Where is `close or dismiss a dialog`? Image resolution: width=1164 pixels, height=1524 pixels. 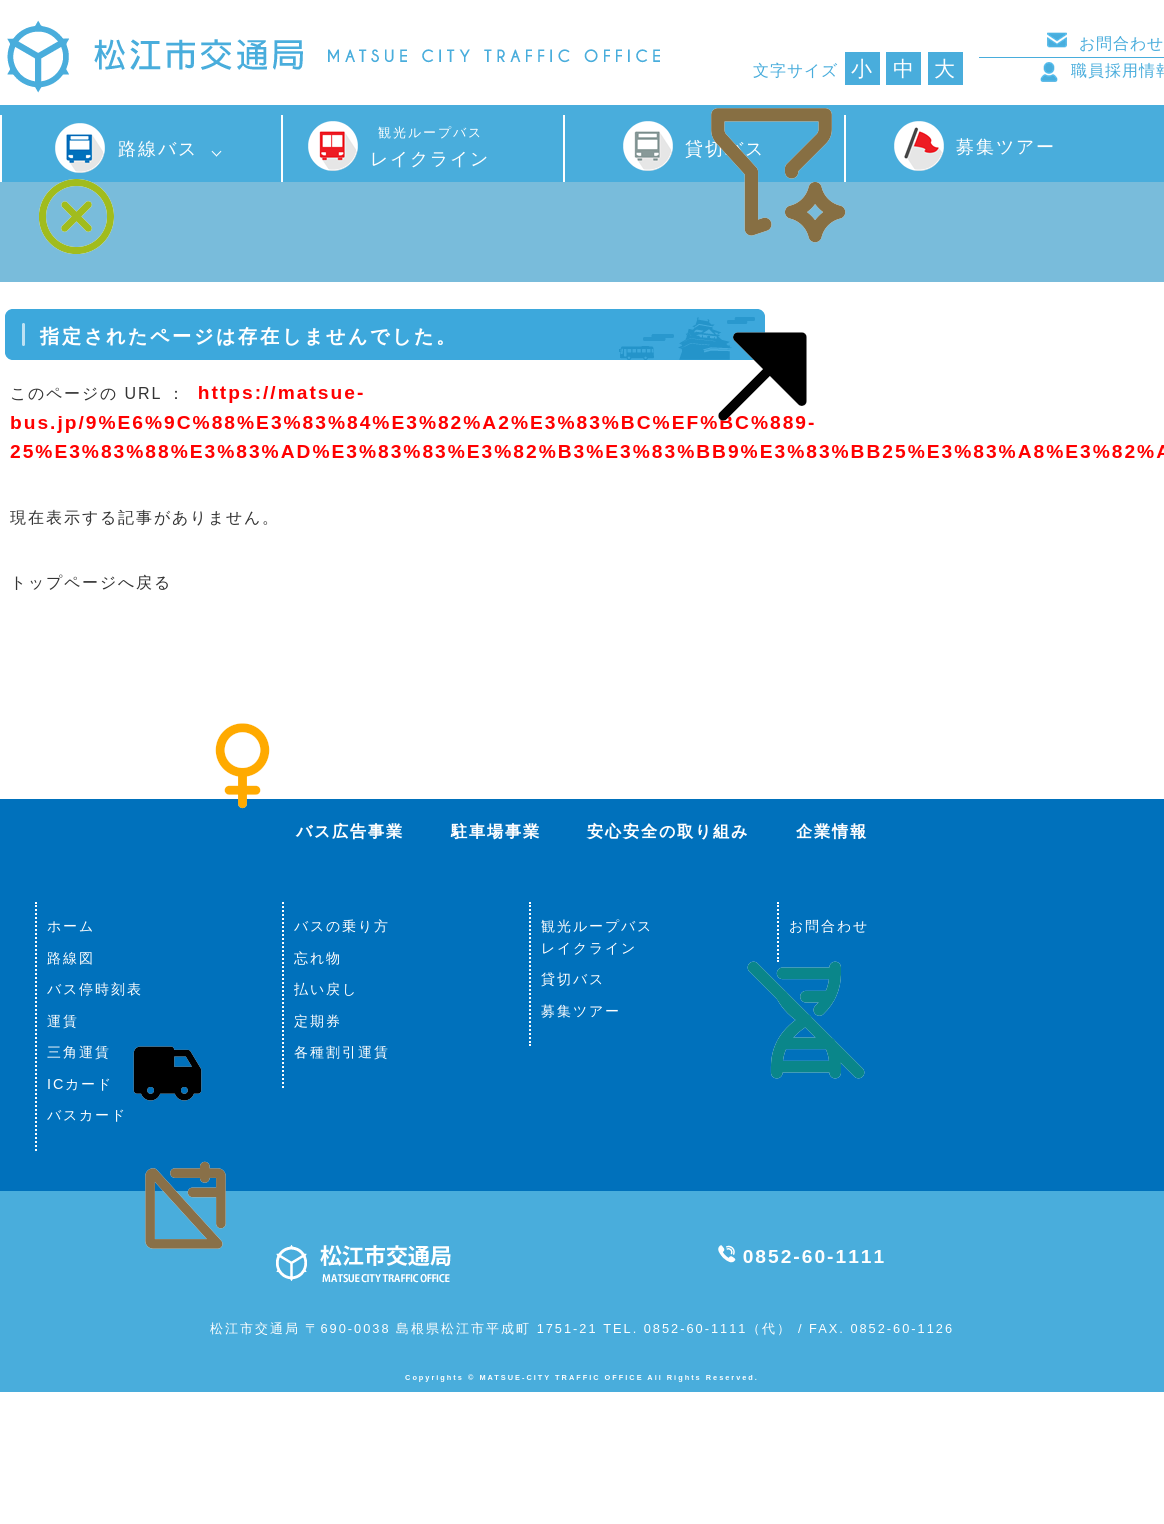 close or dismiss a dialog is located at coordinates (76, 216).